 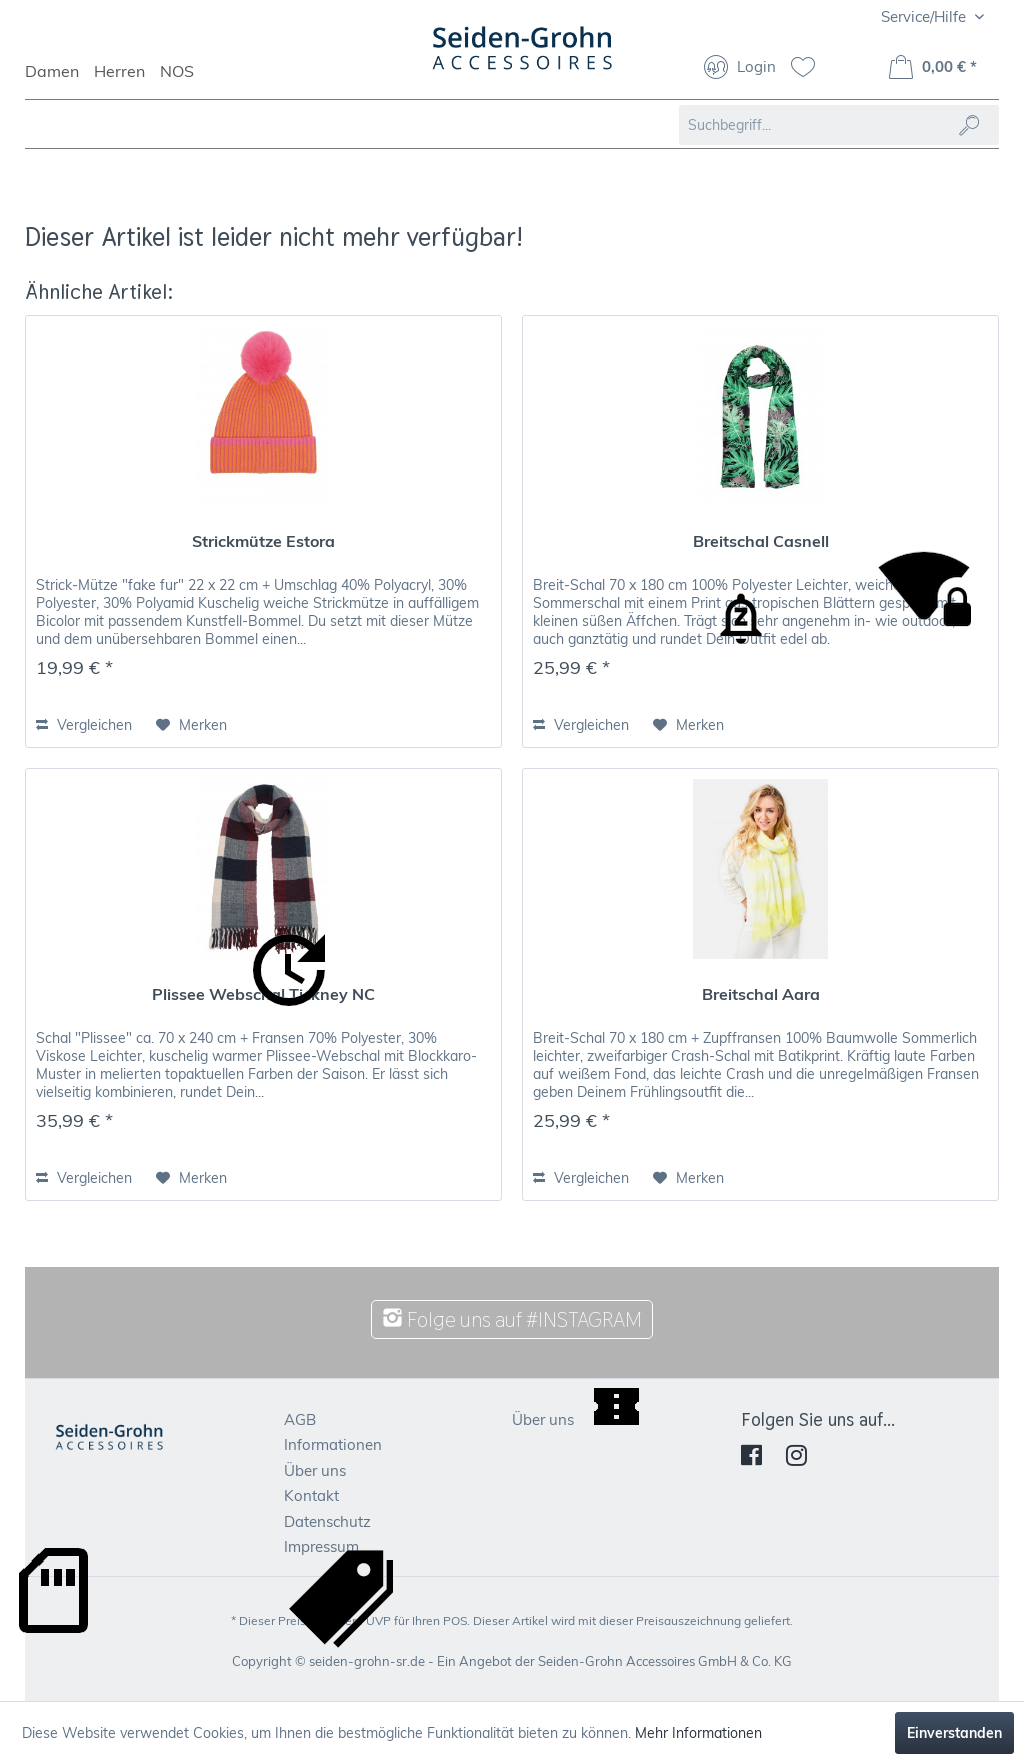 I want to click on view or manage tags, so click(x=341, y=1599).